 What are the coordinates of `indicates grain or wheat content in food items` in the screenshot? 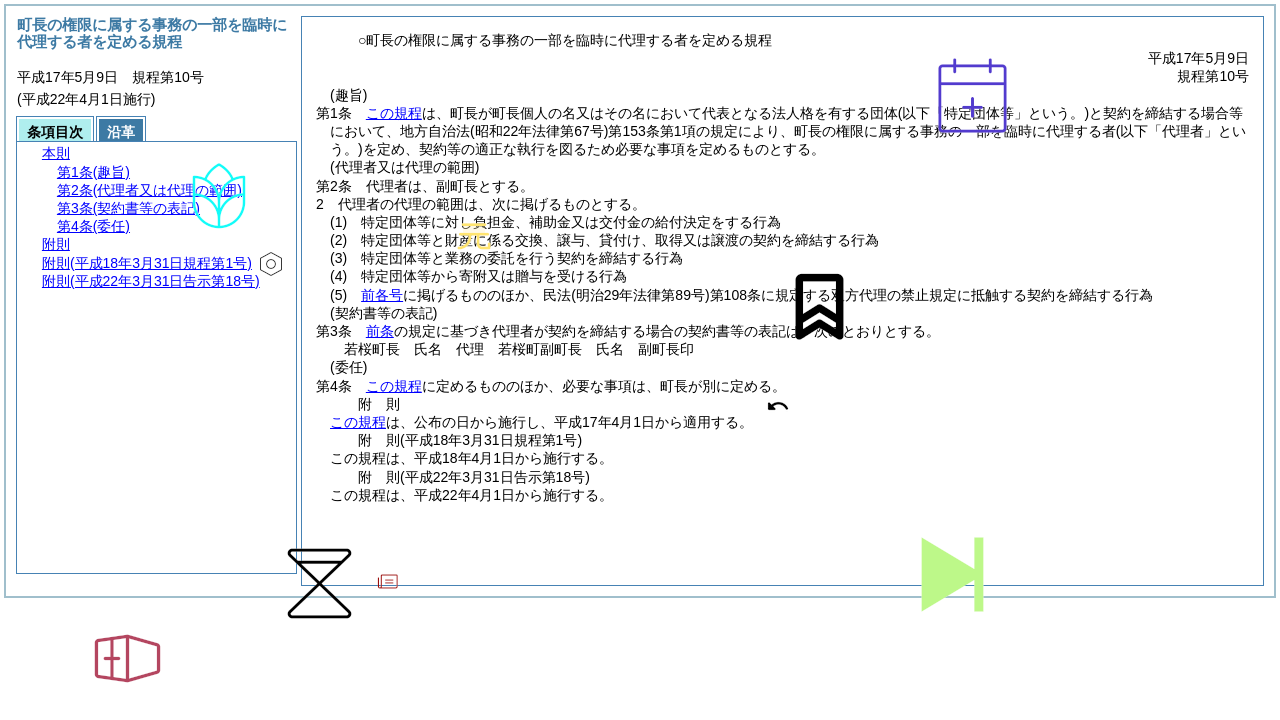 It's located at (219, 197).